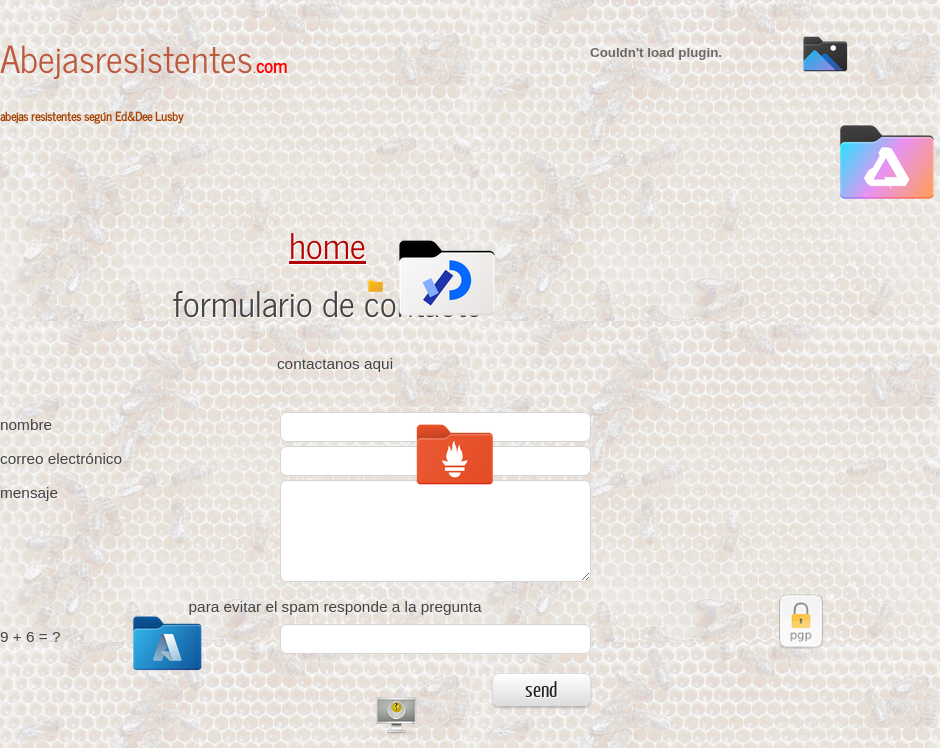 The height and width of the screenshot is (748, 940). I want to click on open liveback folder, so click(375, 286).